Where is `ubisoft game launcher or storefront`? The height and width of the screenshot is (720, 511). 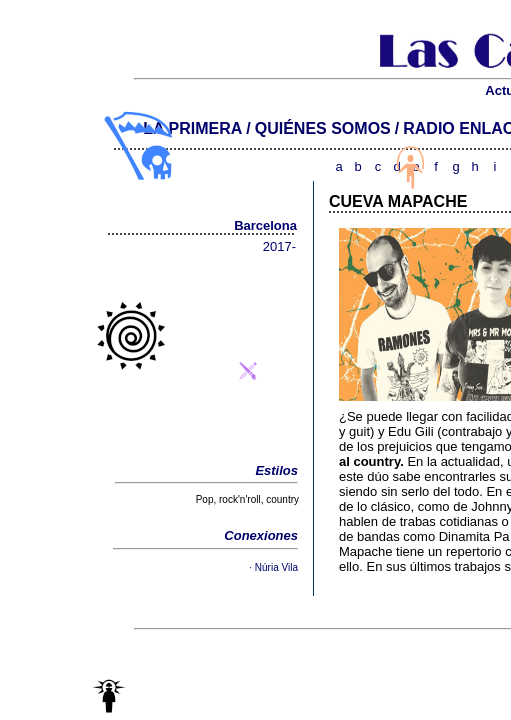
ubisoft game launcher or storefront is located at coordinates (131, 336).